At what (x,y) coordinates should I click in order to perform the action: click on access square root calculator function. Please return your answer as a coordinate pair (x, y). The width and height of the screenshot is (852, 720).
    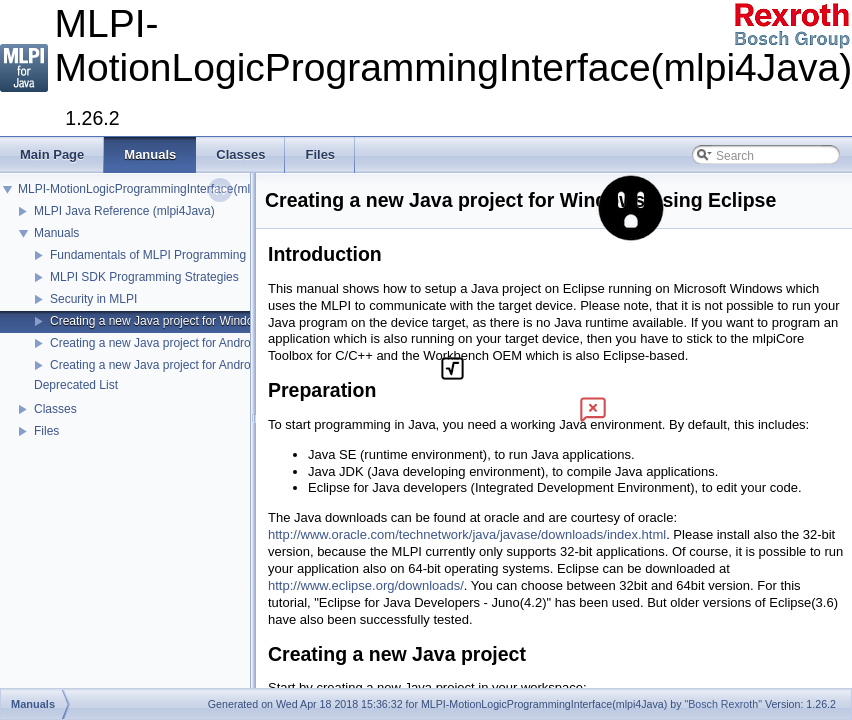
    Looking at the image, I should click on (452, 368).